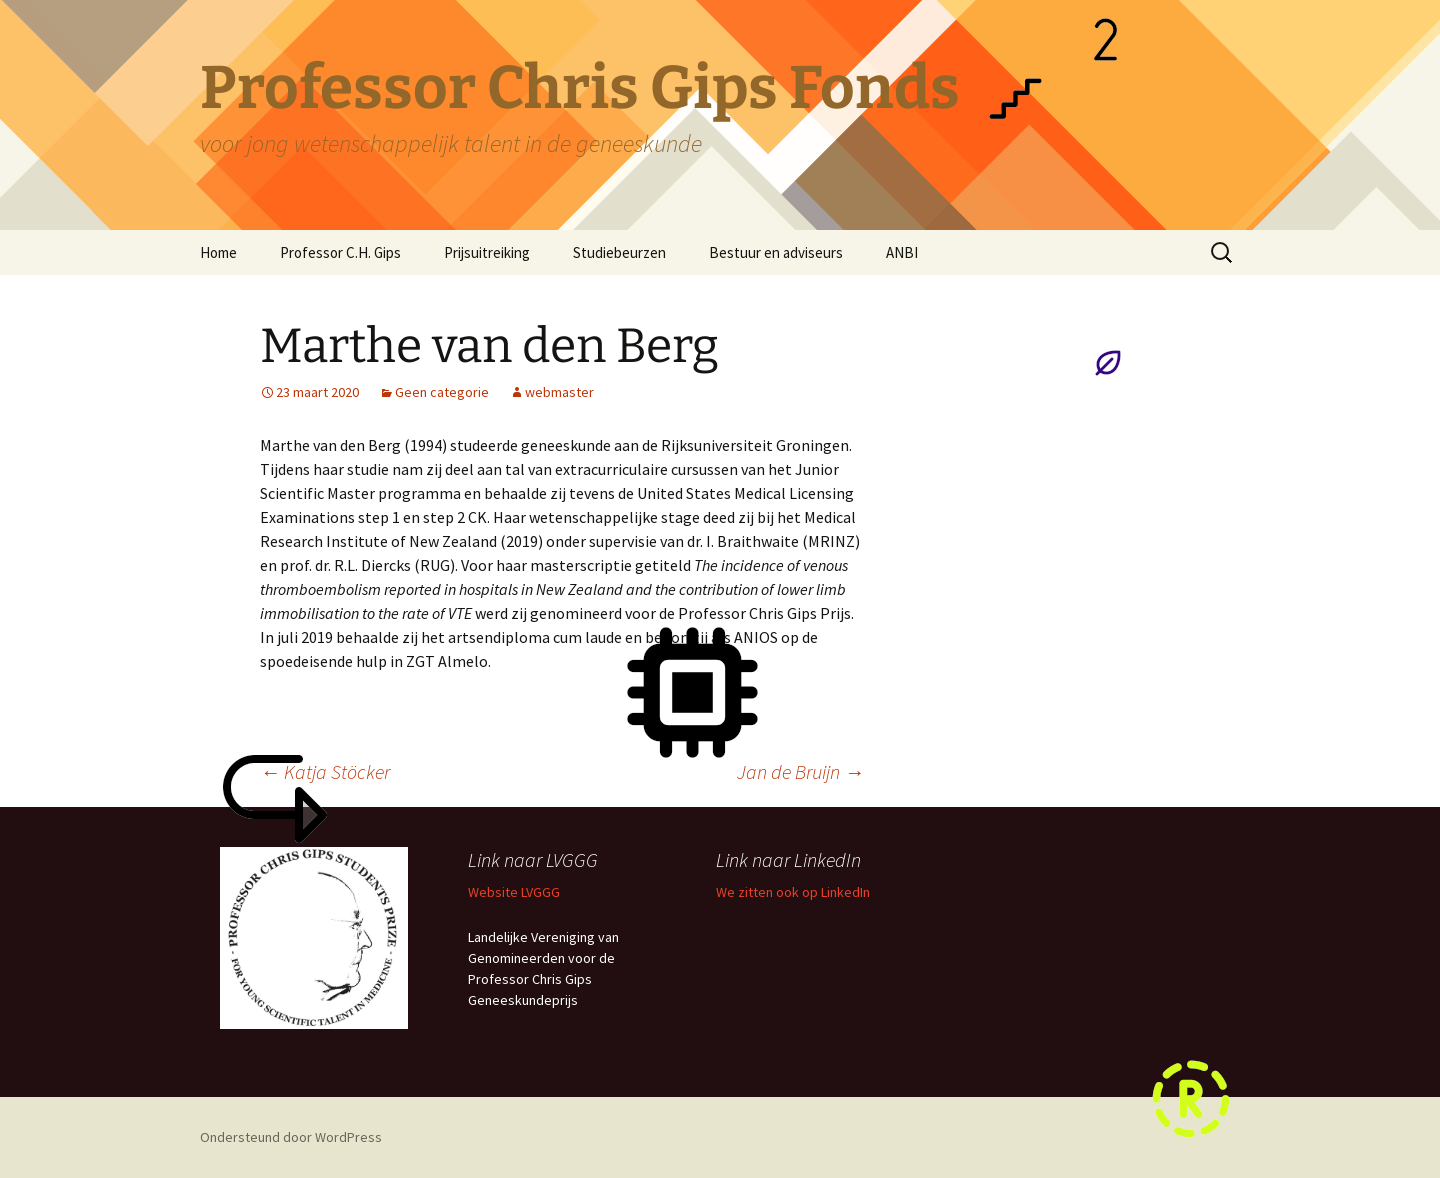 This screenshot has width=1440, height=1178. Describe the element at coordinates (692, 692) in the screenshot. I see `view hardware or processor information` at that location.